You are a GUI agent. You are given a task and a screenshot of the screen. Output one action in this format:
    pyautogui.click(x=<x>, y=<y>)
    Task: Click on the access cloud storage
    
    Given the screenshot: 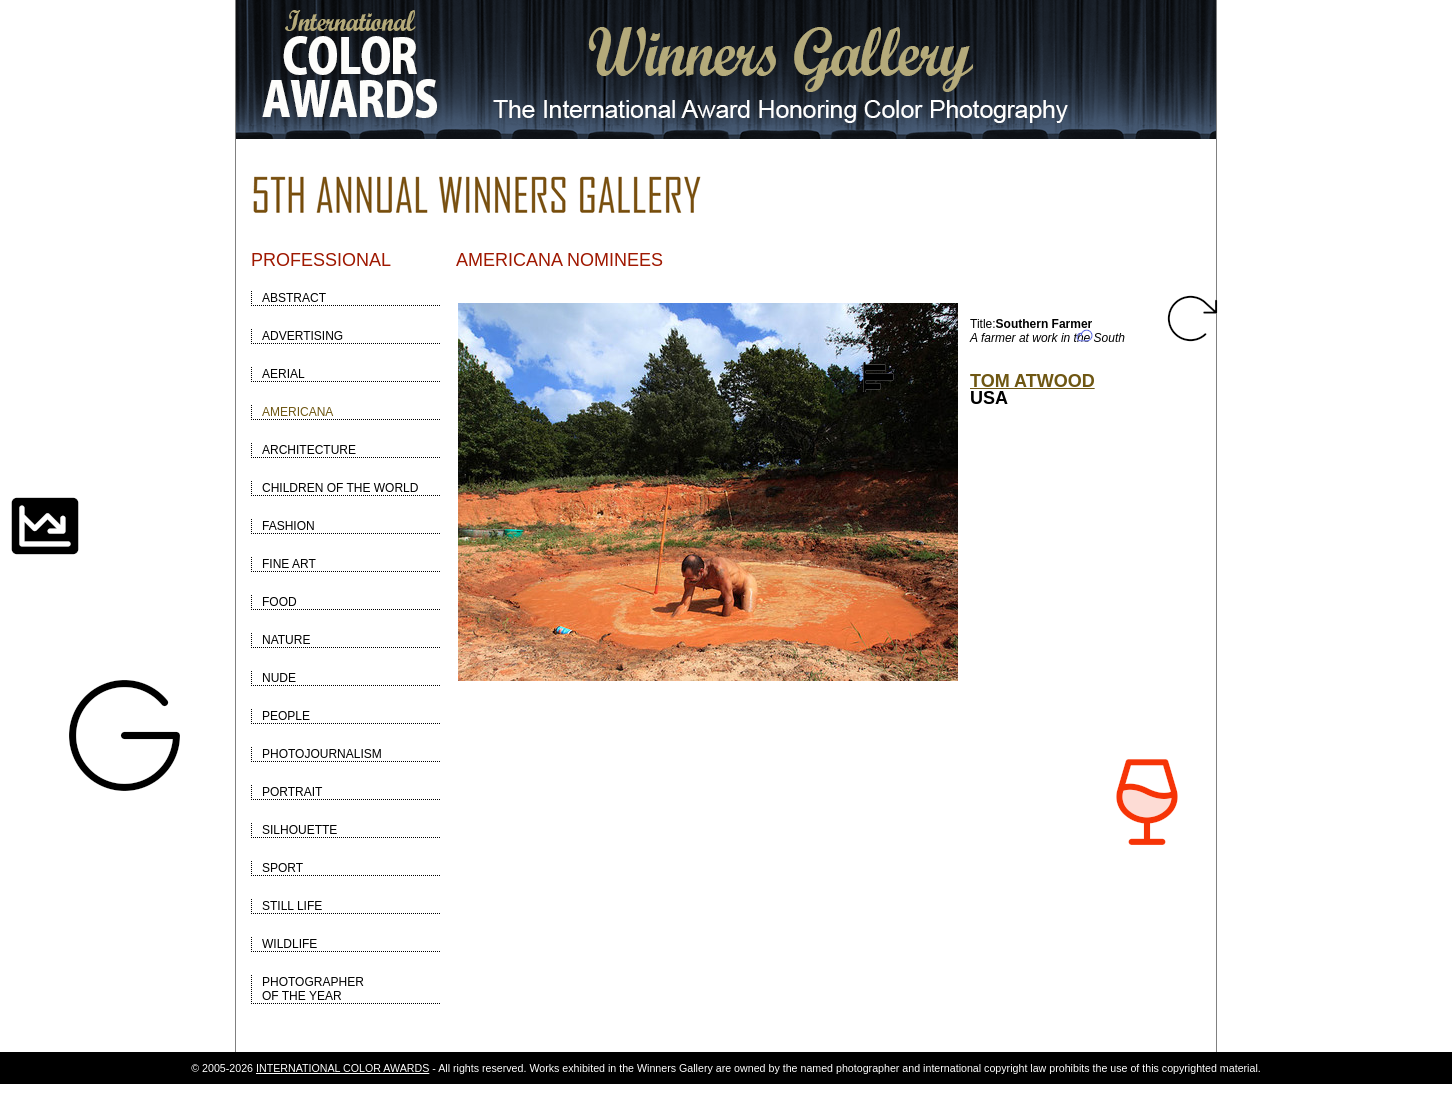 What is the action you would take?
    pyautogui.click(x=1084, y=335)
    